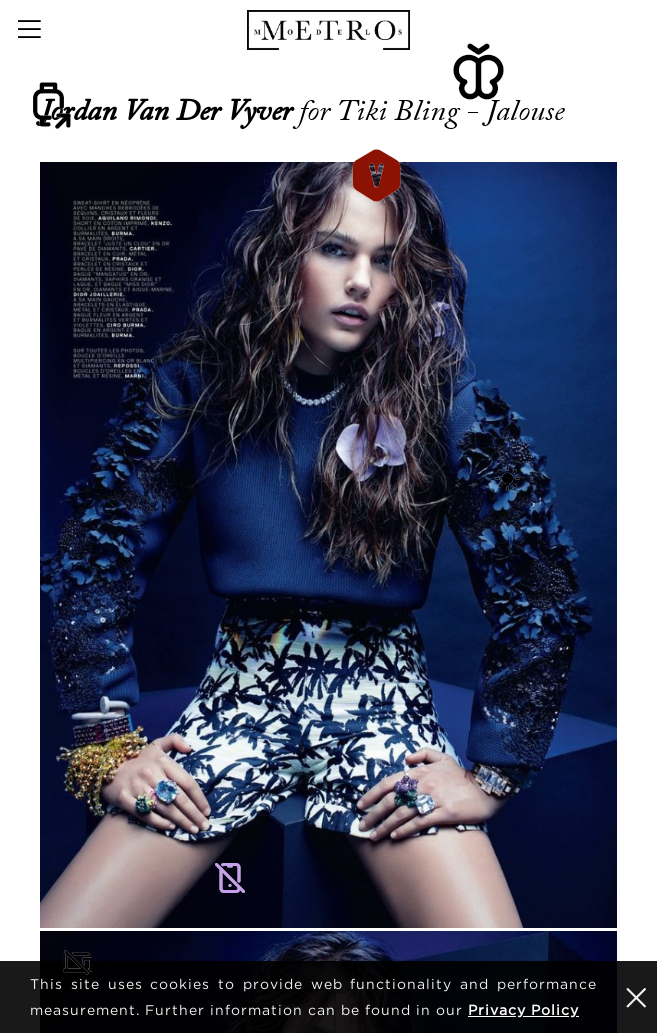 The width and height of the screenshot is (657, 1033). I want to click on switch to light mode, so click(507, 478).